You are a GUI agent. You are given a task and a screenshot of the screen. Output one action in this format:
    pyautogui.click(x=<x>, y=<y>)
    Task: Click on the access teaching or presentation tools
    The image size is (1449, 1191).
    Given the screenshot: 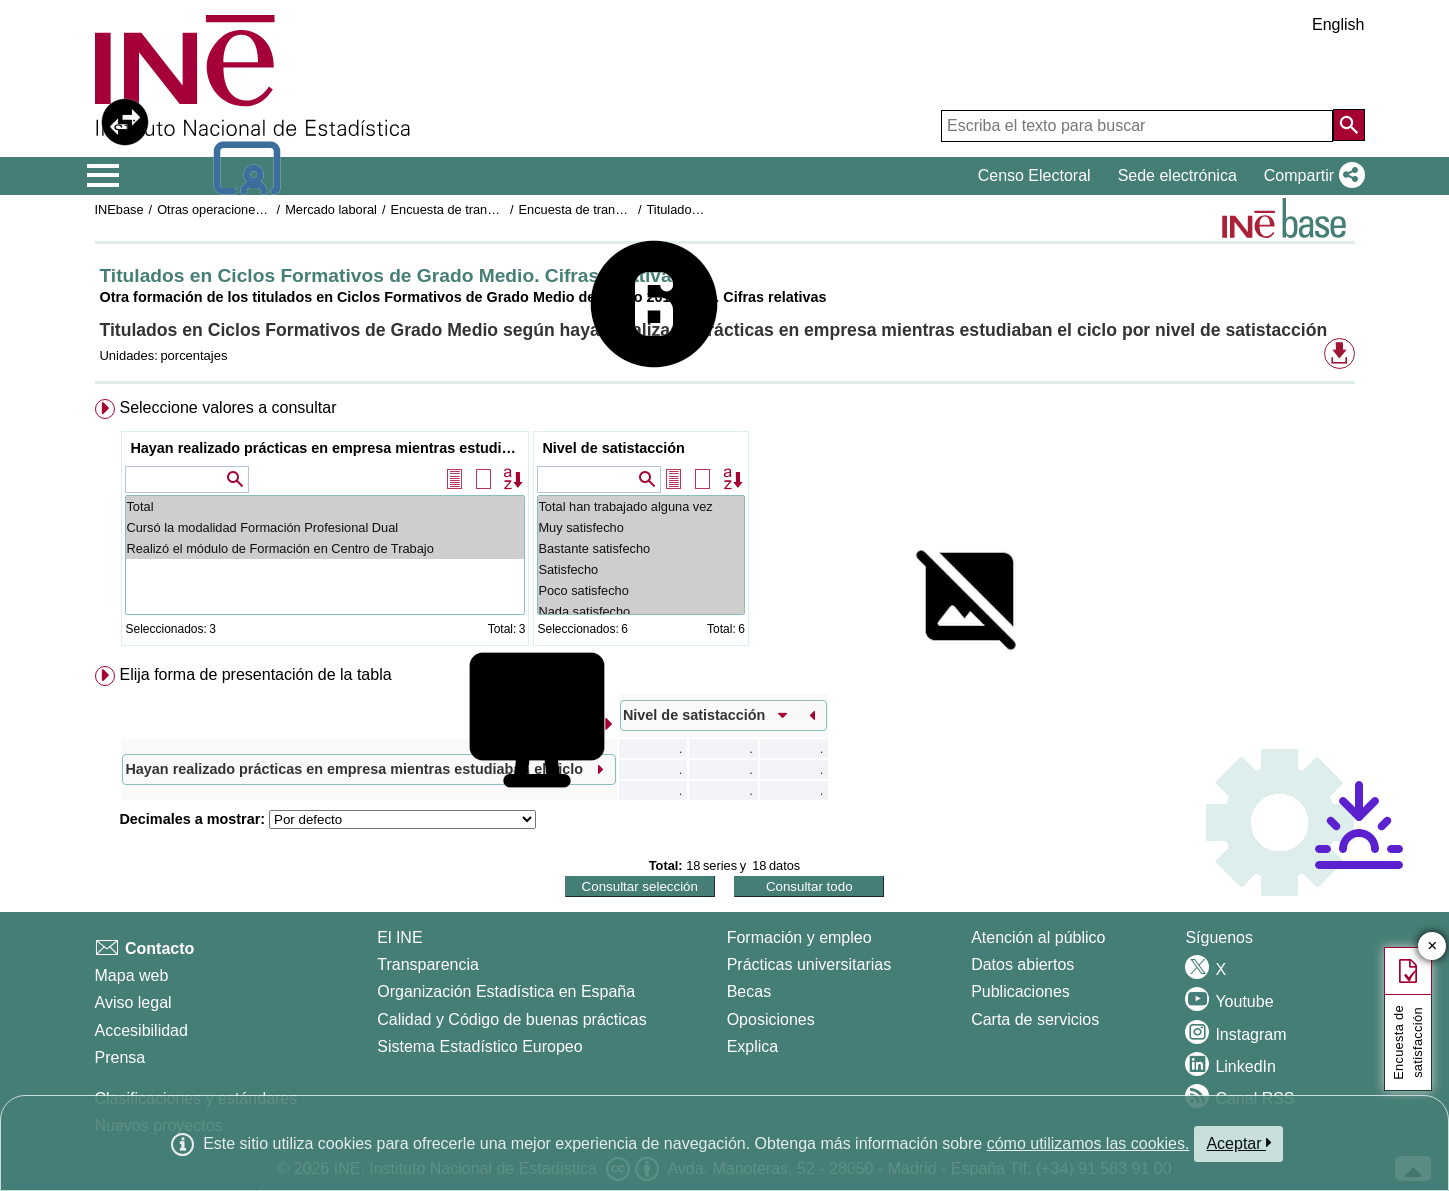 What is the action you would take?
    pyautogui.click(x=247, y=168)
    